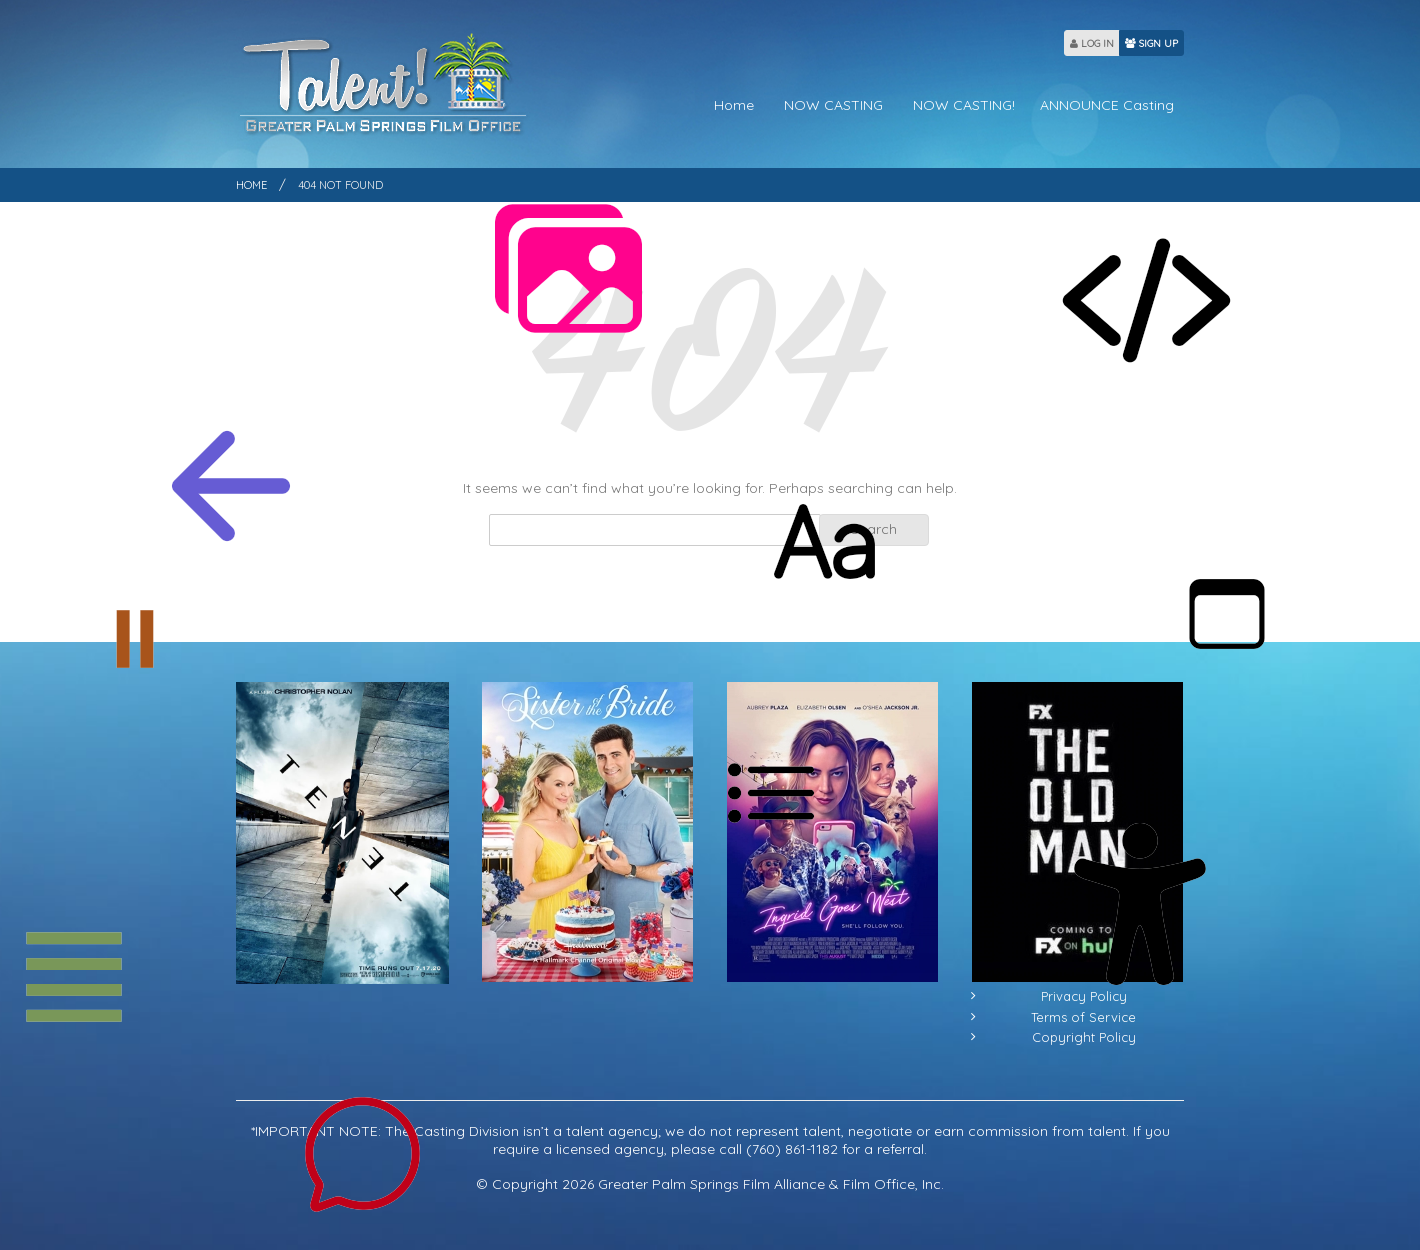  Describe the element at coordinates (771, 793) in the screenshot. I see `view list of items` at that location.